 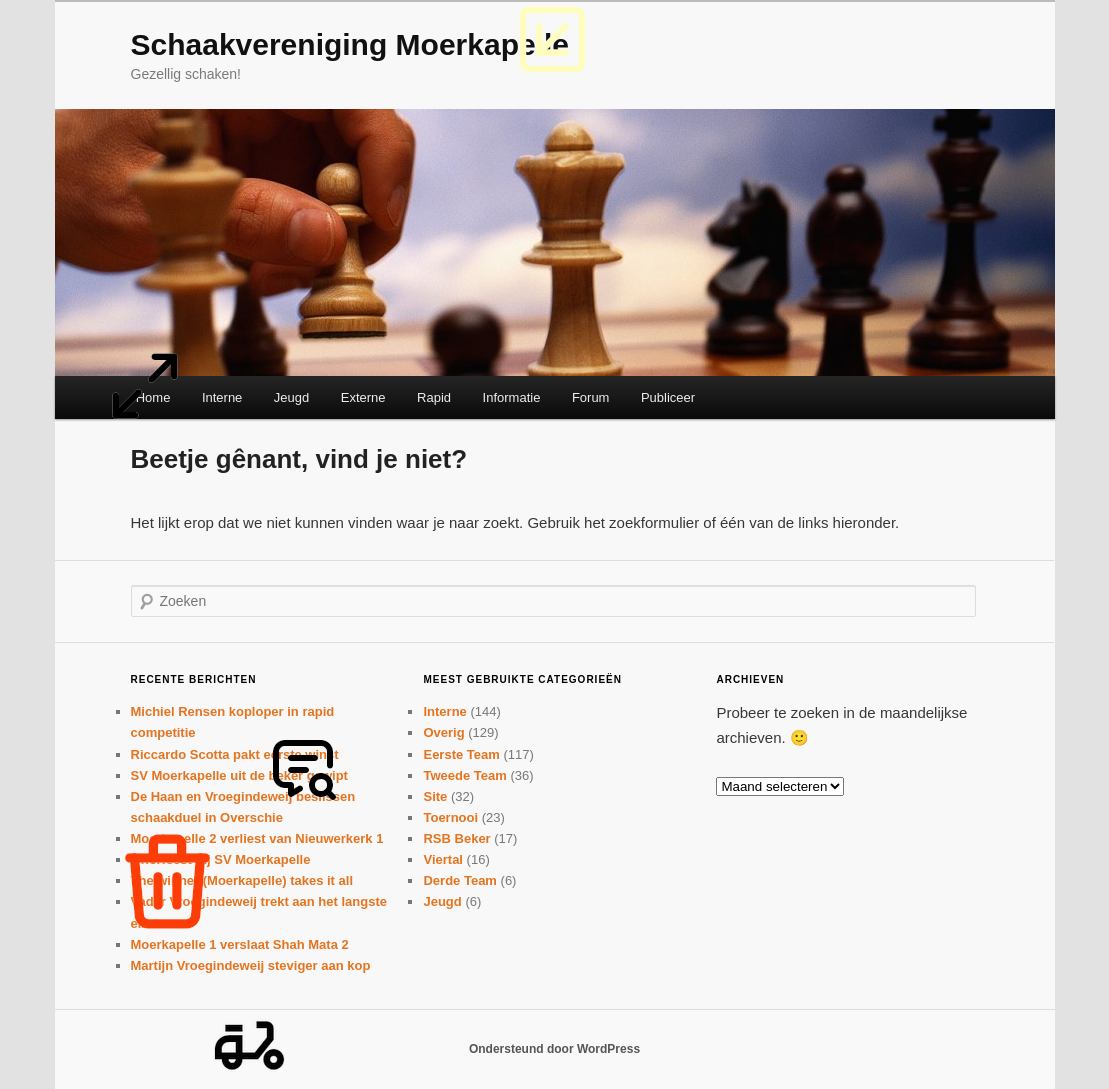 What do you see at coordinates (167, 881) in the screenshot?
I see `delete selected item` at bounding box center [167, 881].